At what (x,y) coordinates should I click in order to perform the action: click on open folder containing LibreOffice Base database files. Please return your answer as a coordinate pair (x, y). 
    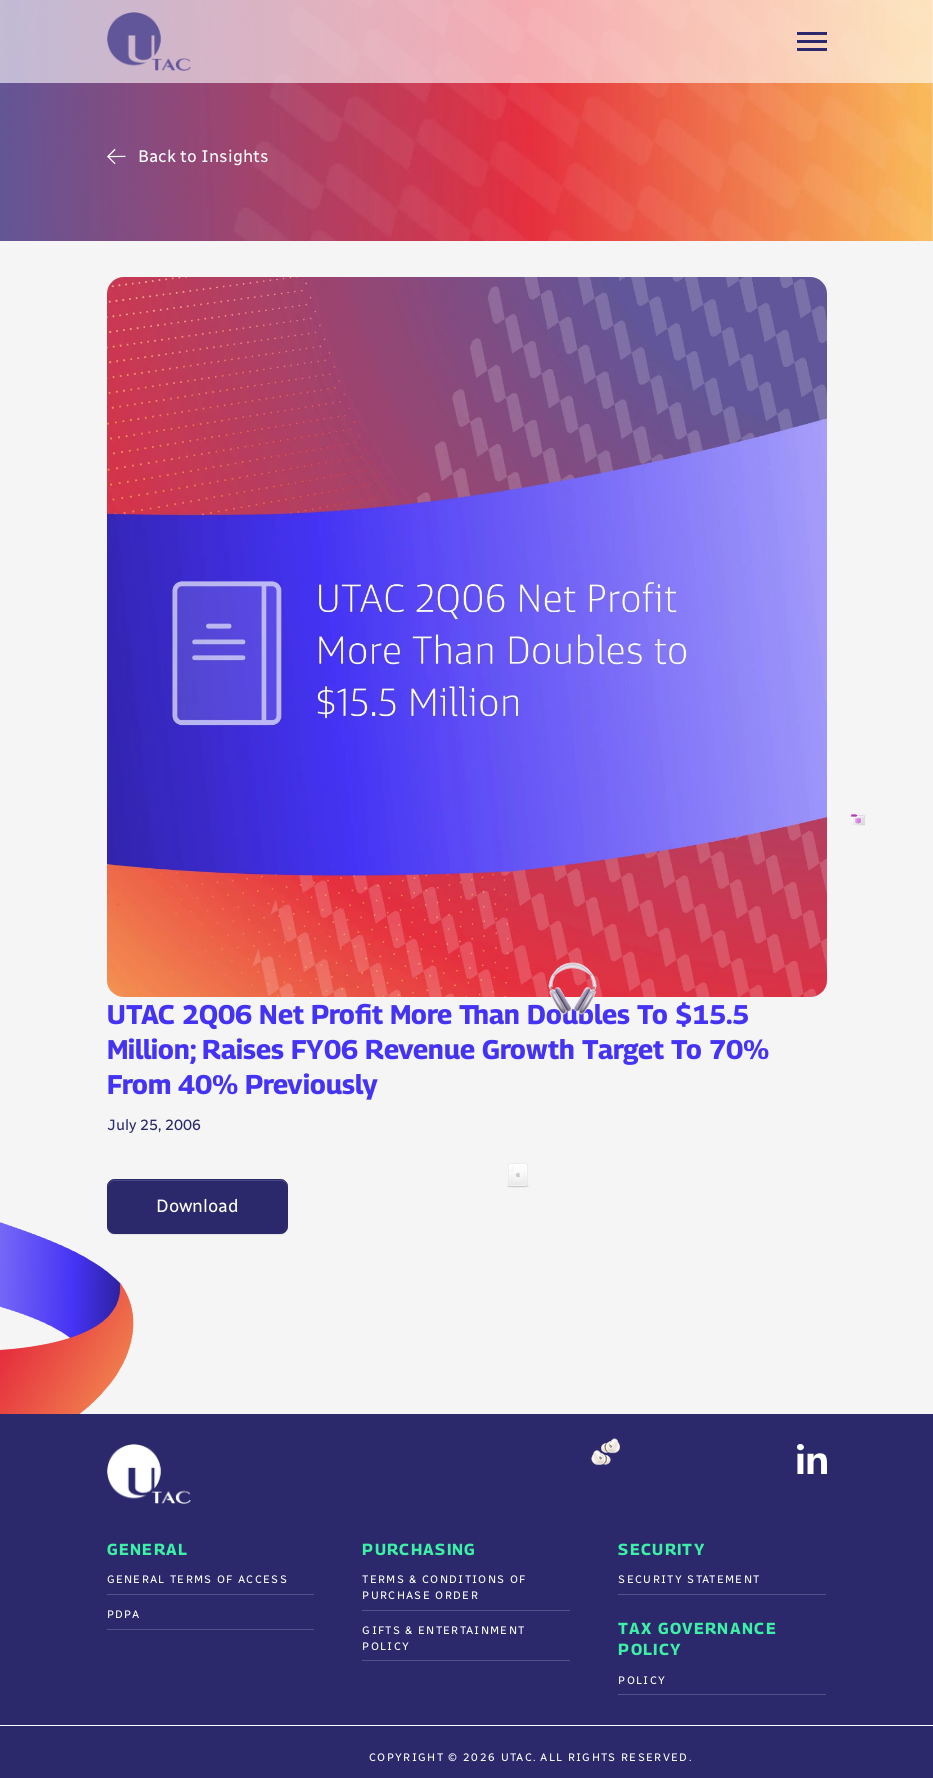
    Looking at the image, I should click on (858, 820).